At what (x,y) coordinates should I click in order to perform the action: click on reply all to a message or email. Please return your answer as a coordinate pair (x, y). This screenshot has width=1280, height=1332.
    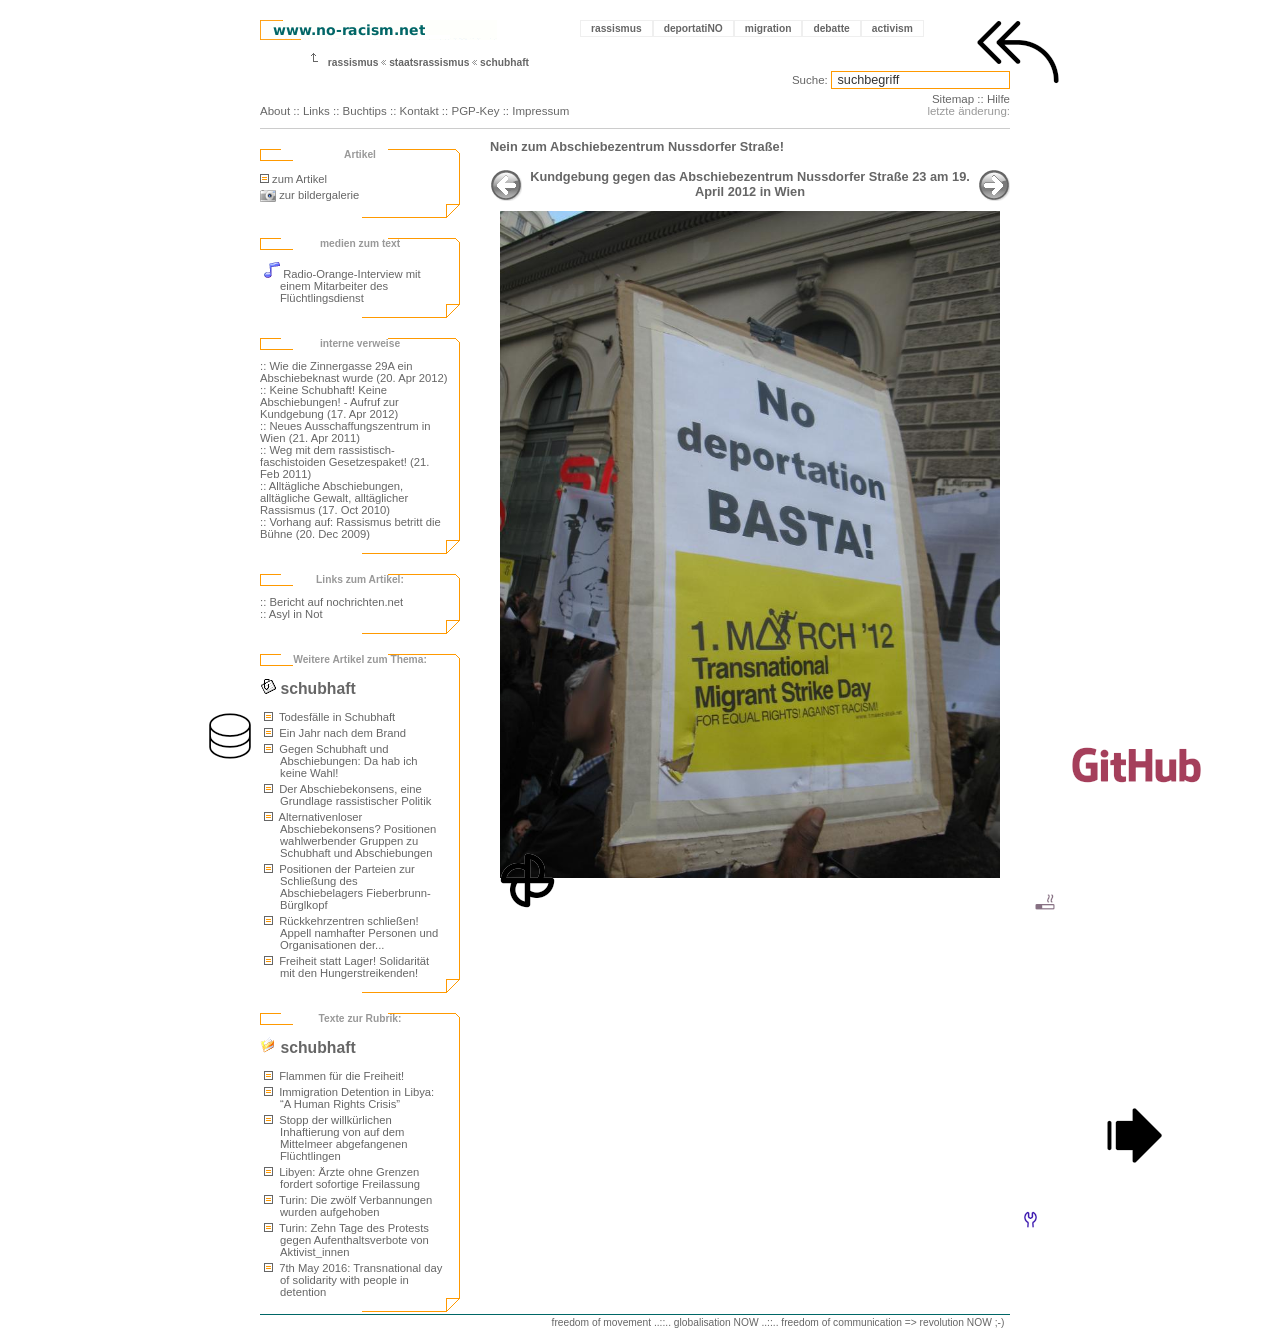
    Looking at the image, I should click on (1018, 52).